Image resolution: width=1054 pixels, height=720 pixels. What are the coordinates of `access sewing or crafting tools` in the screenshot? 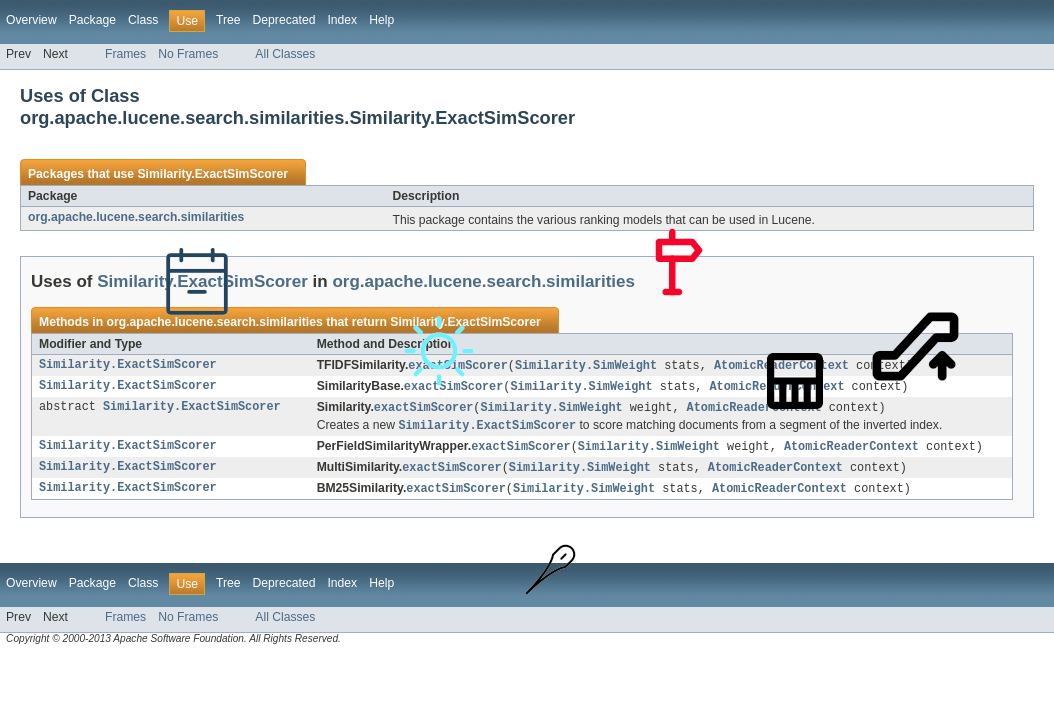 It's located at (550, 569).